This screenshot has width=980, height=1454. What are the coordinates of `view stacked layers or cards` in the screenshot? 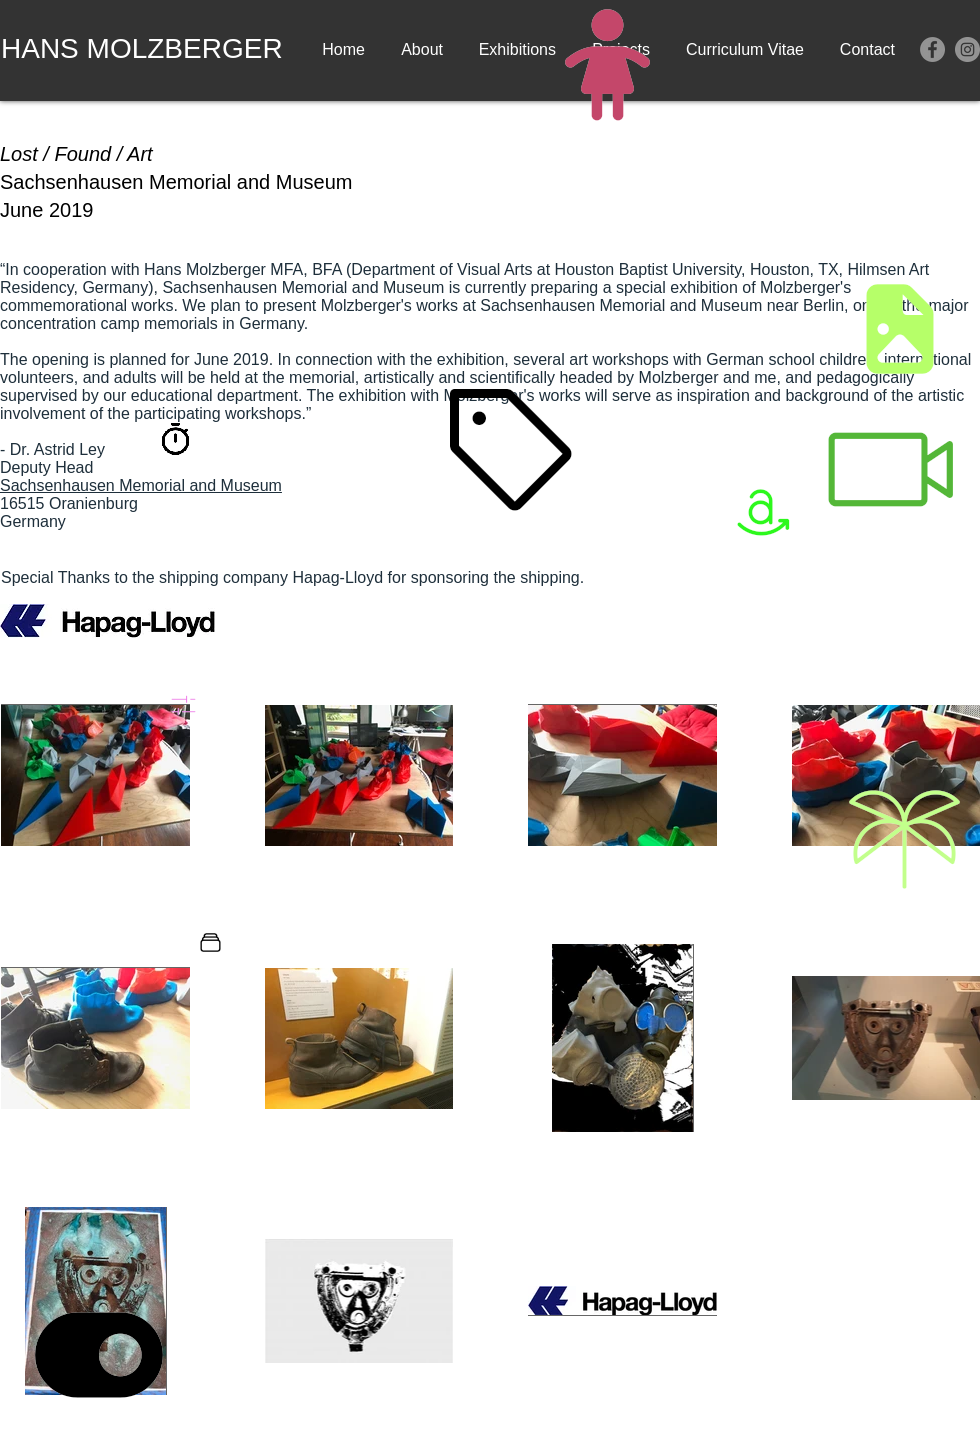 It's located at (210, 942).